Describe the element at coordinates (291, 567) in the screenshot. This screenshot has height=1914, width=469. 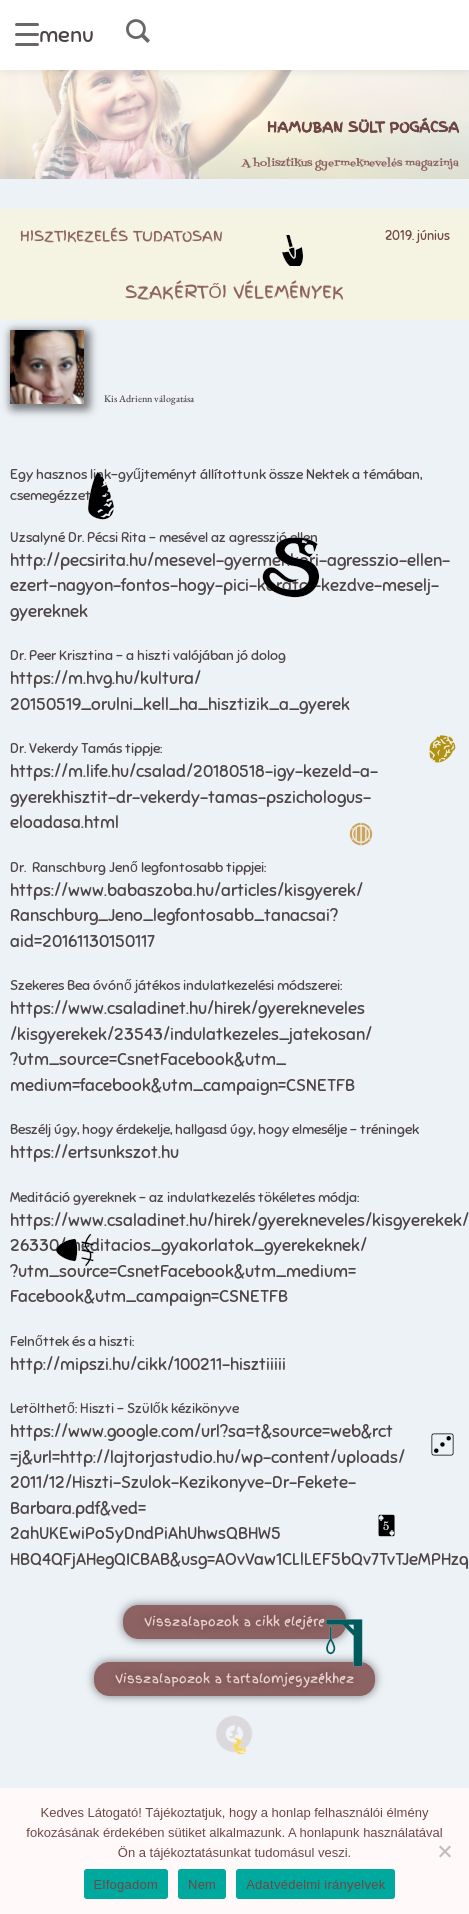
I see `play snake game` at that location.